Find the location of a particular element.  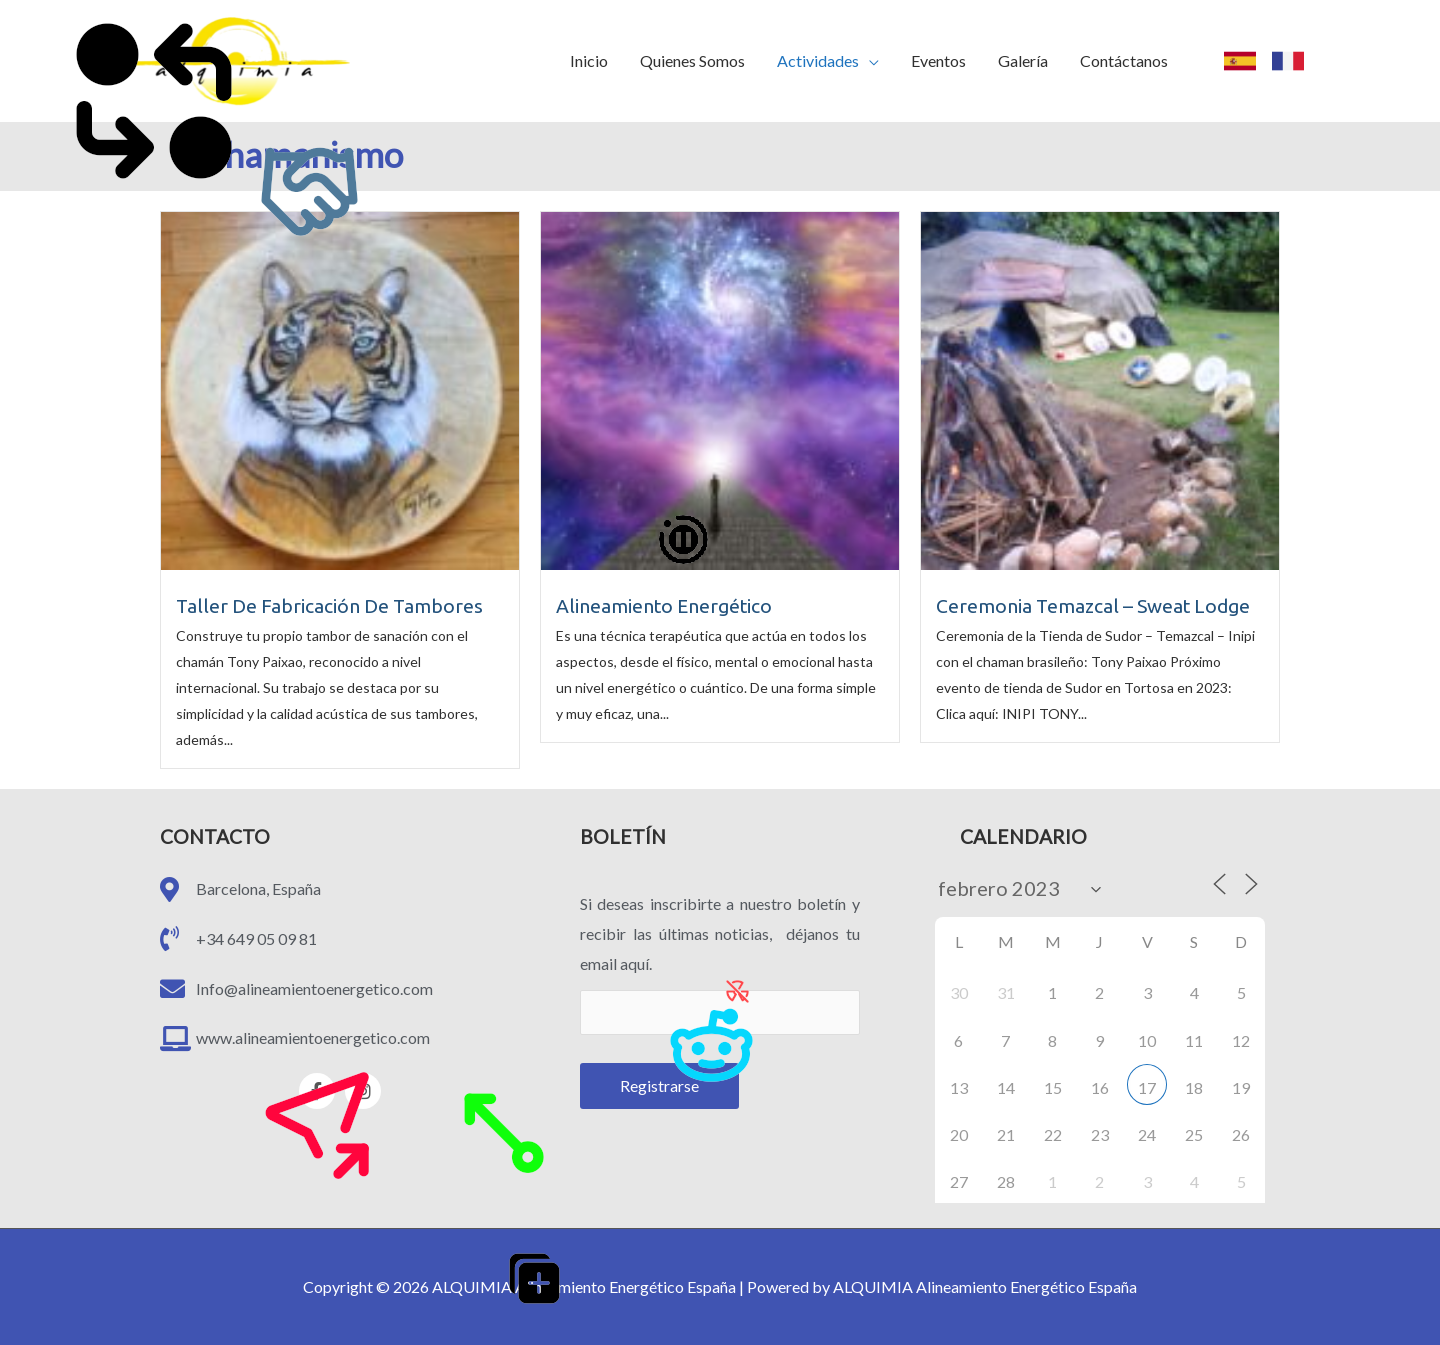

duplicate or copy an item is located at coordinates (534, 1278).